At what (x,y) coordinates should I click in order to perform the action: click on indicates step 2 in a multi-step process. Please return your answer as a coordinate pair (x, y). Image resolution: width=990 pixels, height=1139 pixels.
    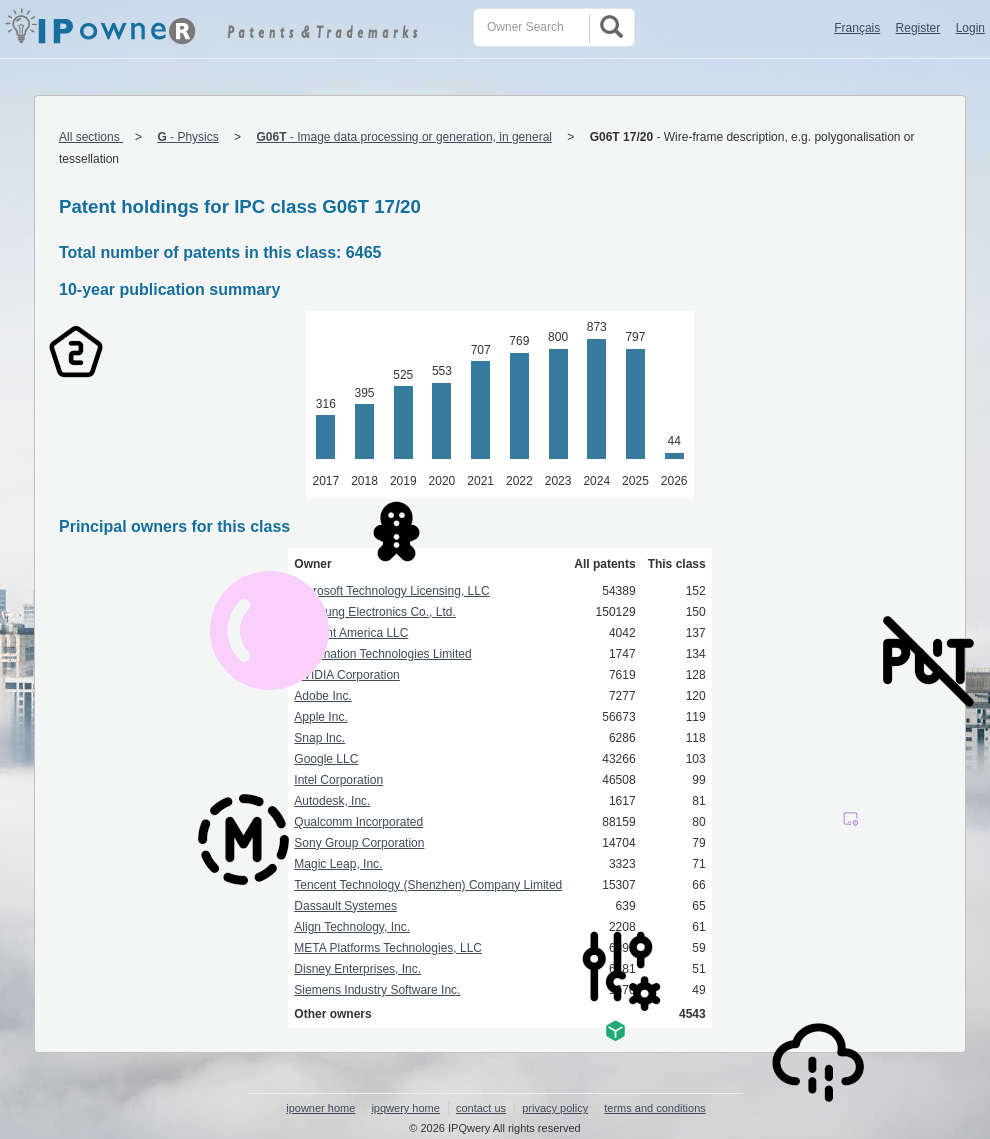
    Looking at the image, I should click on (76, 353).